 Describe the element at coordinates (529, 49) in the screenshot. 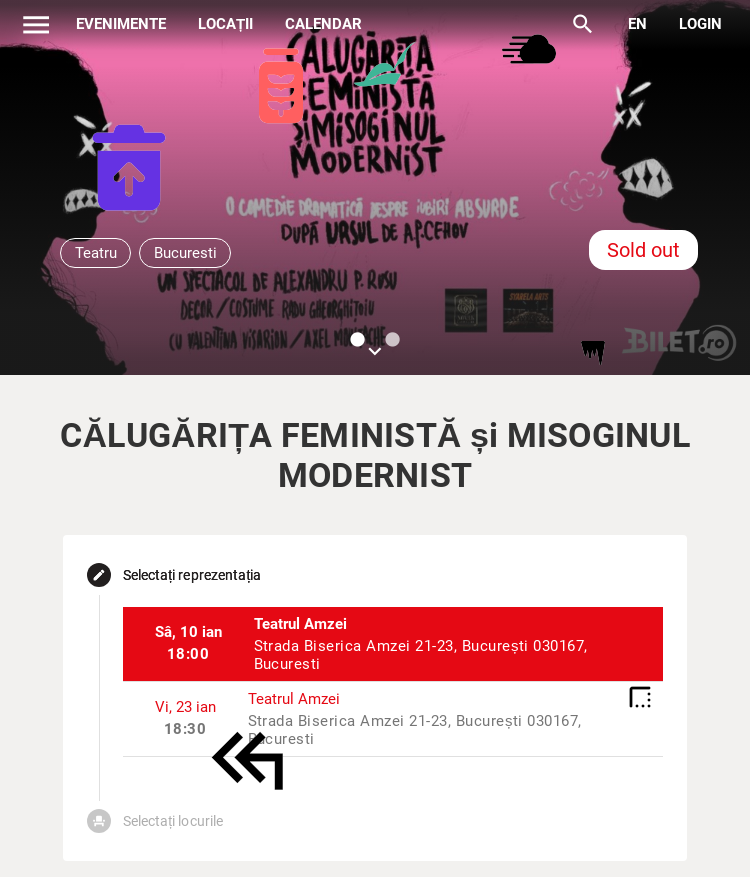

I see `cloudways hosting platform logo` at that location.